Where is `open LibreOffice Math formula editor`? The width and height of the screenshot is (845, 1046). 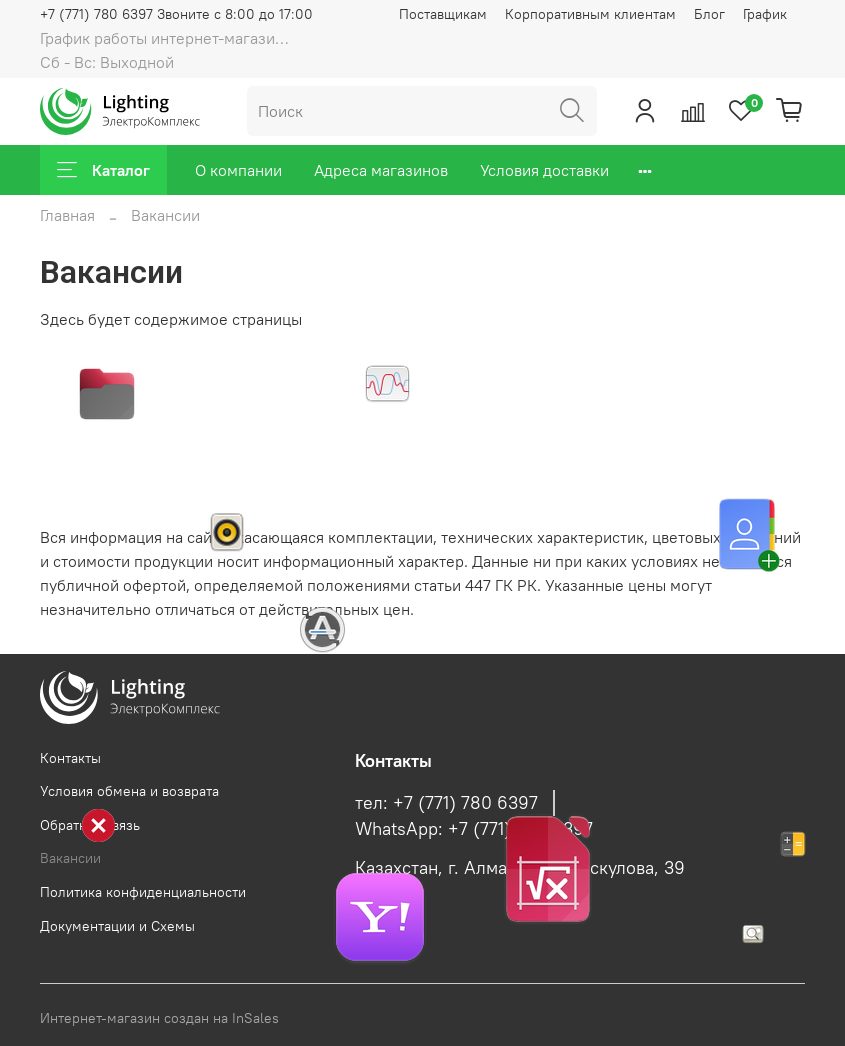 open LibreOffice Math formula editor is located at coordinates (548, 869).